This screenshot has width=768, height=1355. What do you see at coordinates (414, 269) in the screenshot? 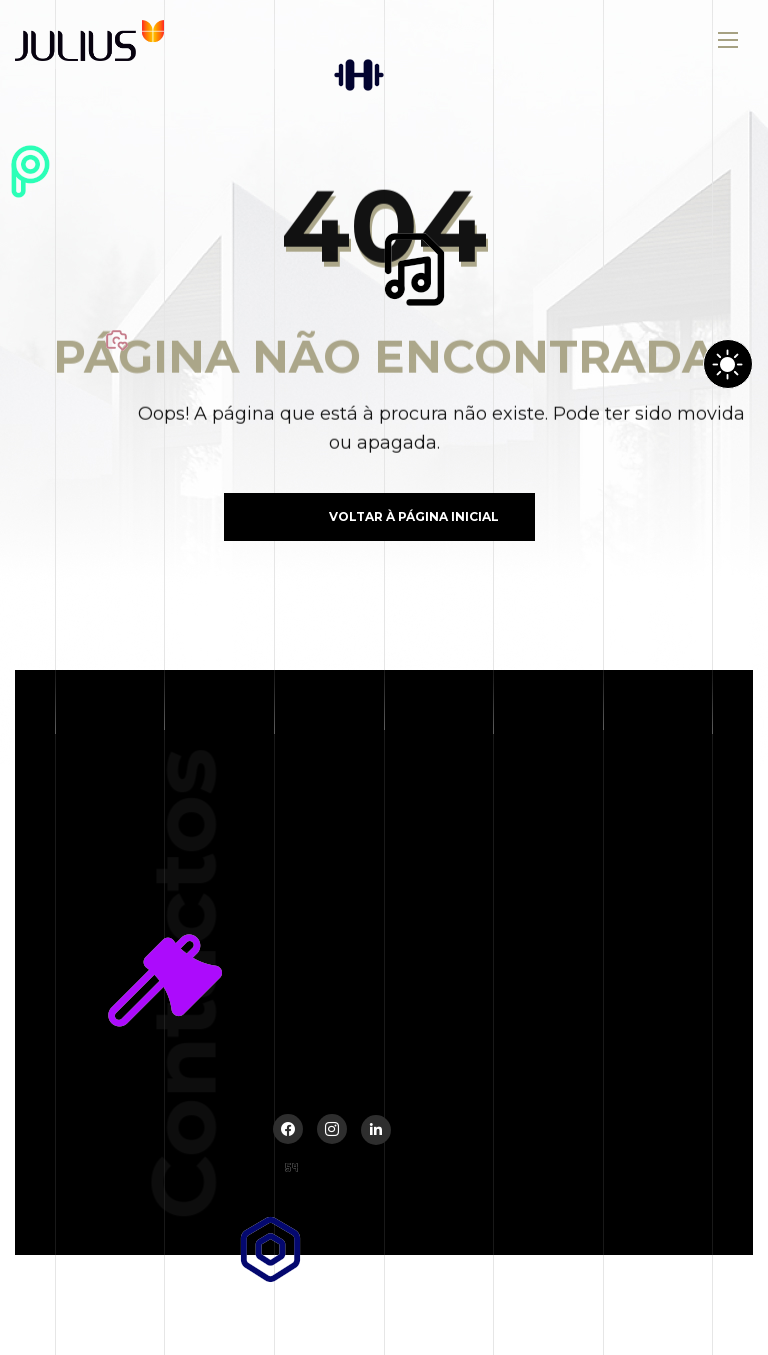
I see `open an audio or music file` at bounding box center [414, 269].